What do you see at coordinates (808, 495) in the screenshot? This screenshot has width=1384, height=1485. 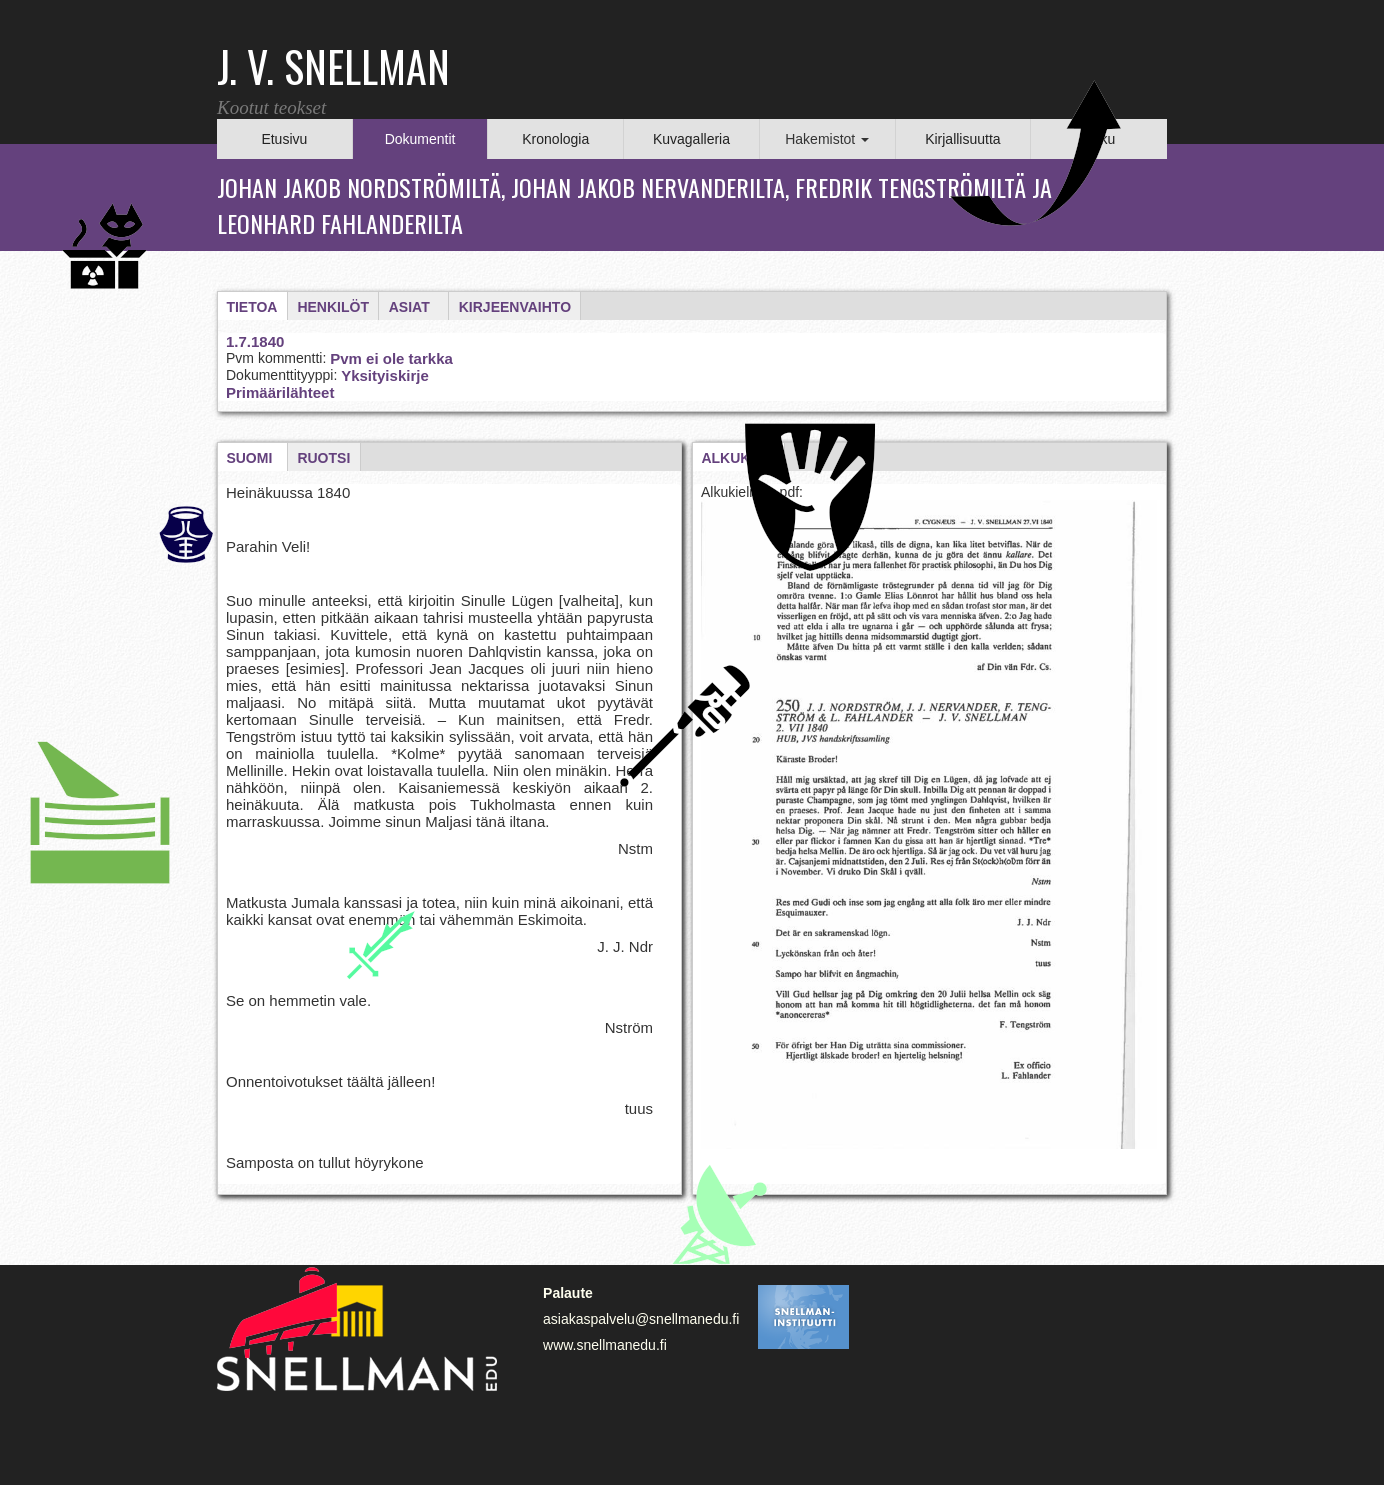 I see `indicates a blocked or restricted action` at bounding box center [808, 495].